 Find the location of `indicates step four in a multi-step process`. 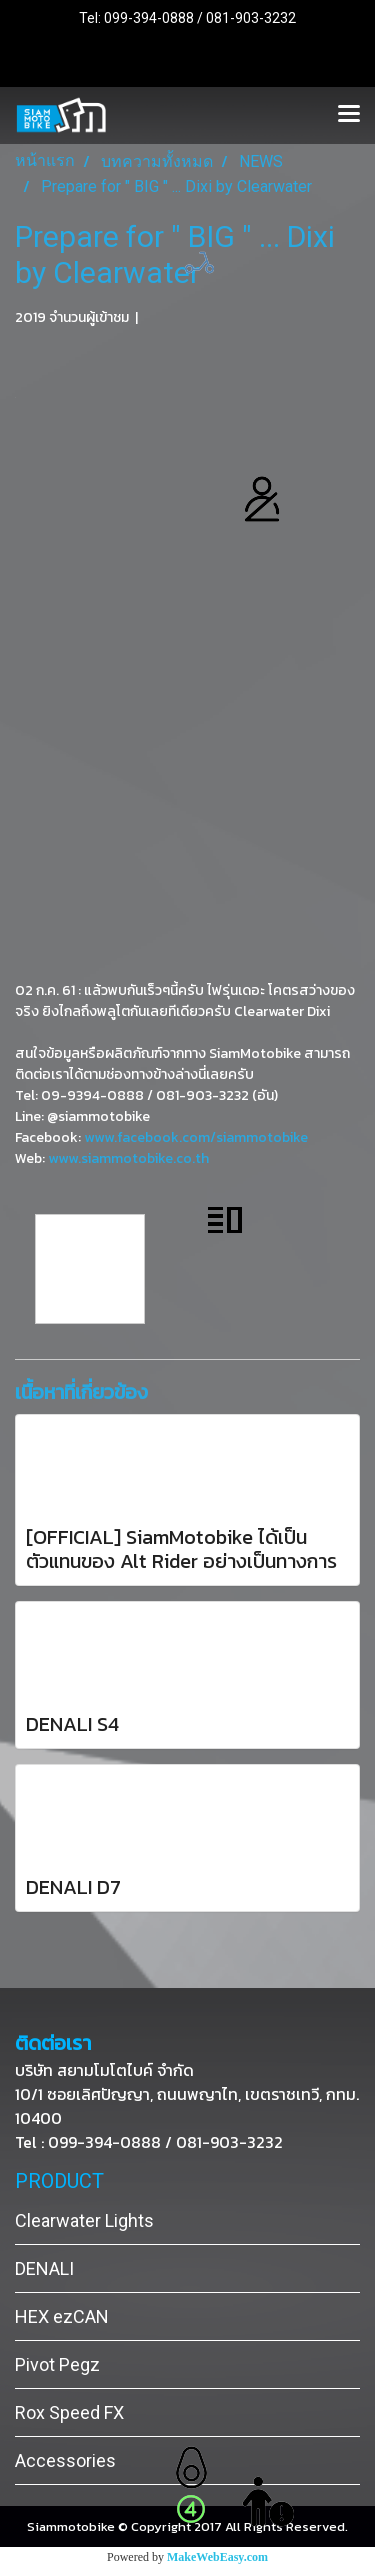

indicates step four in a multi-step process is located at coordinates (191, 2509).